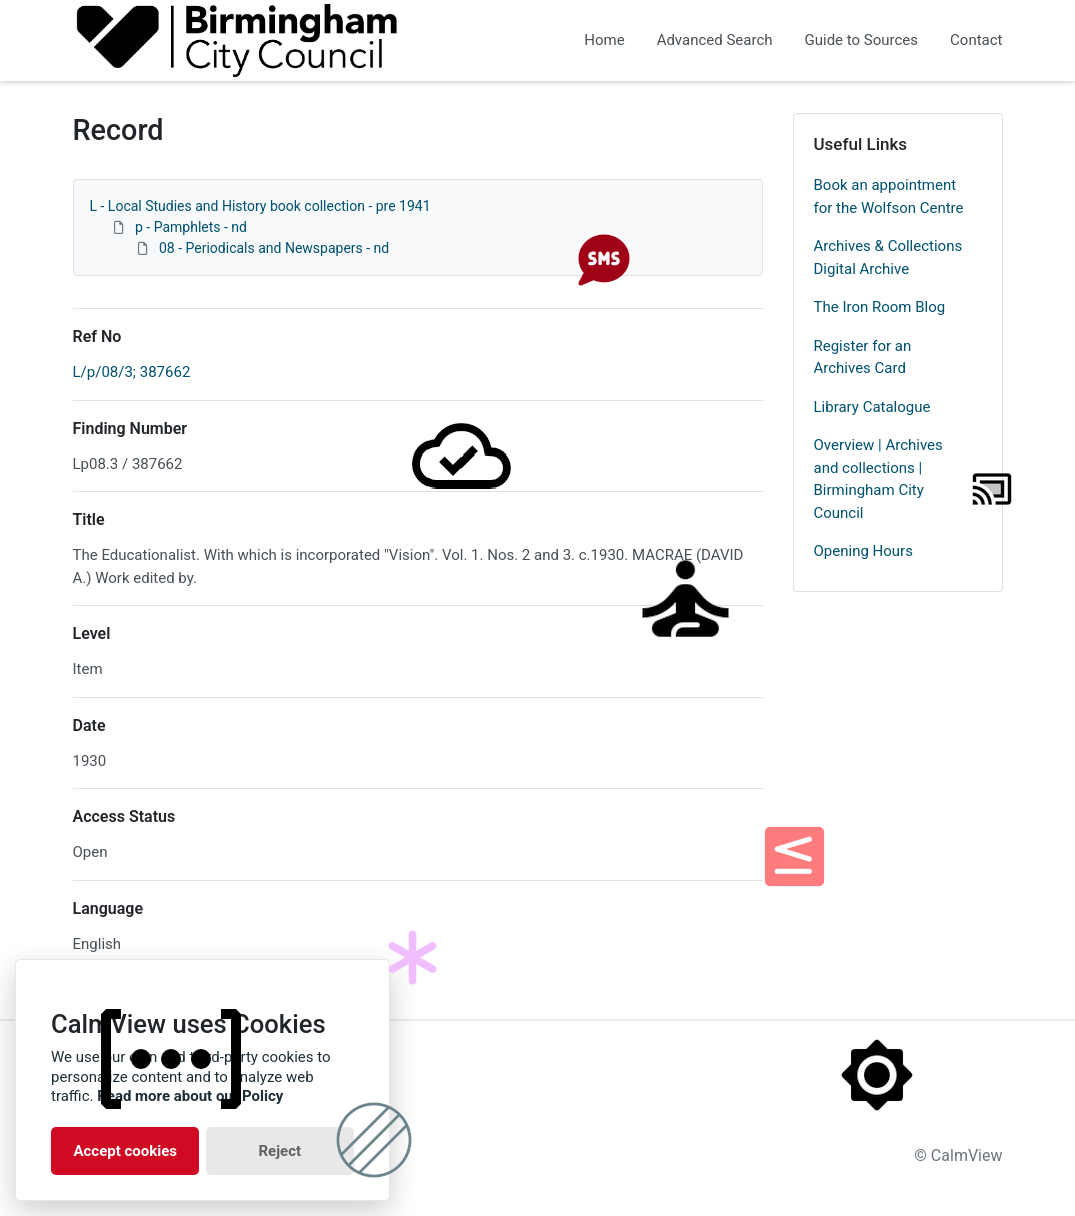  What do you see at coordinates (171, 1059) in the screenshot?
I see `wrap selected code with a snippet or block` at bounding box center [171, 1059].